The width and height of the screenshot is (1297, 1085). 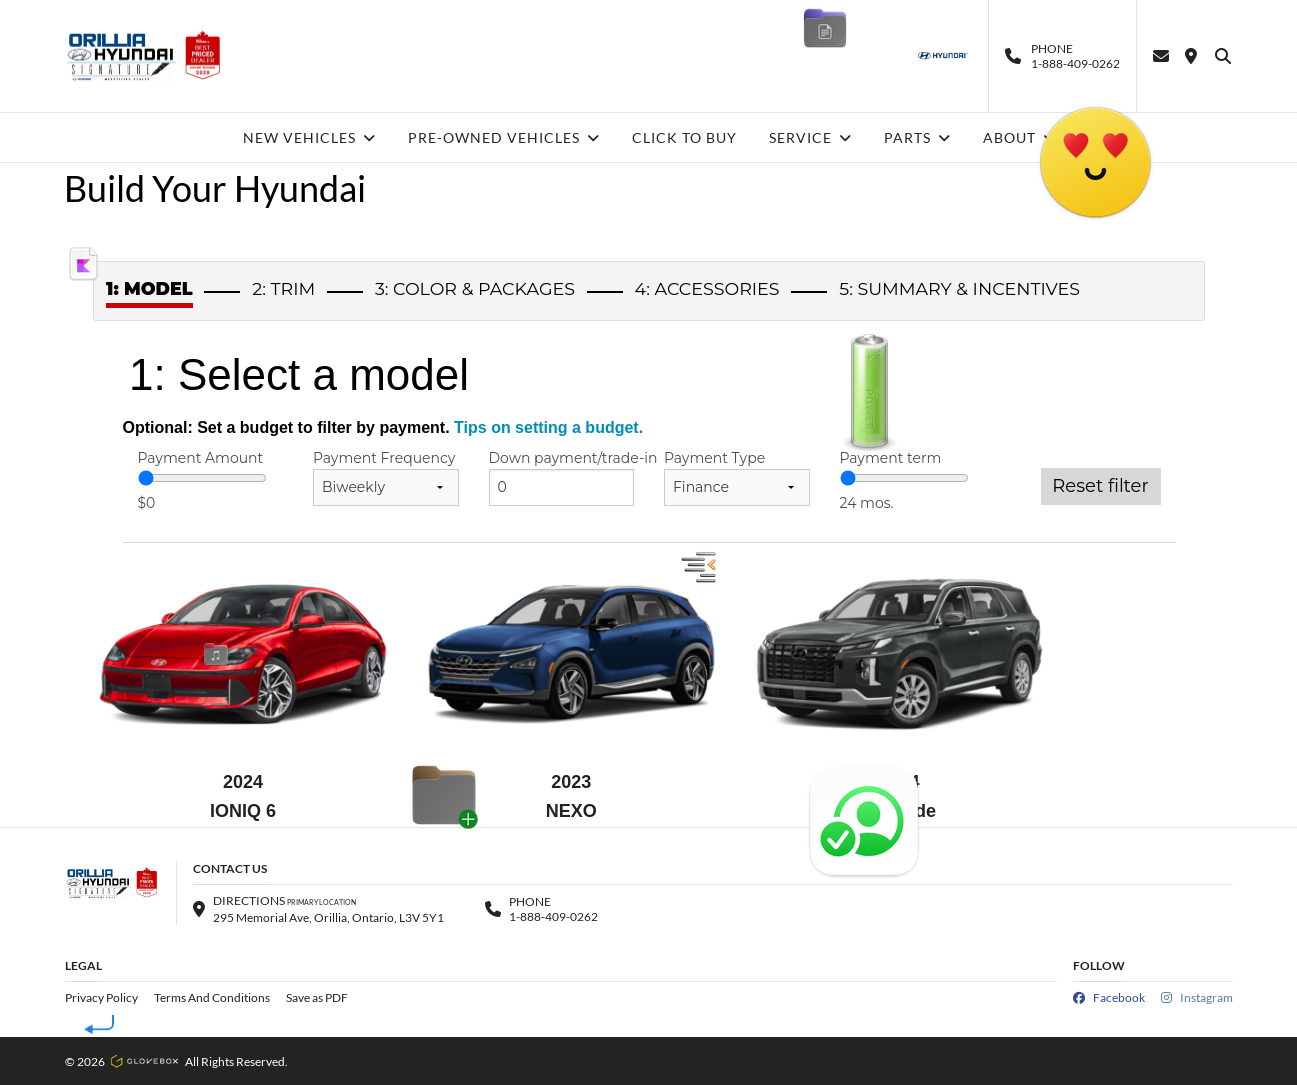 I want to click on a kotlin source code file, so click(x=83, y=263).